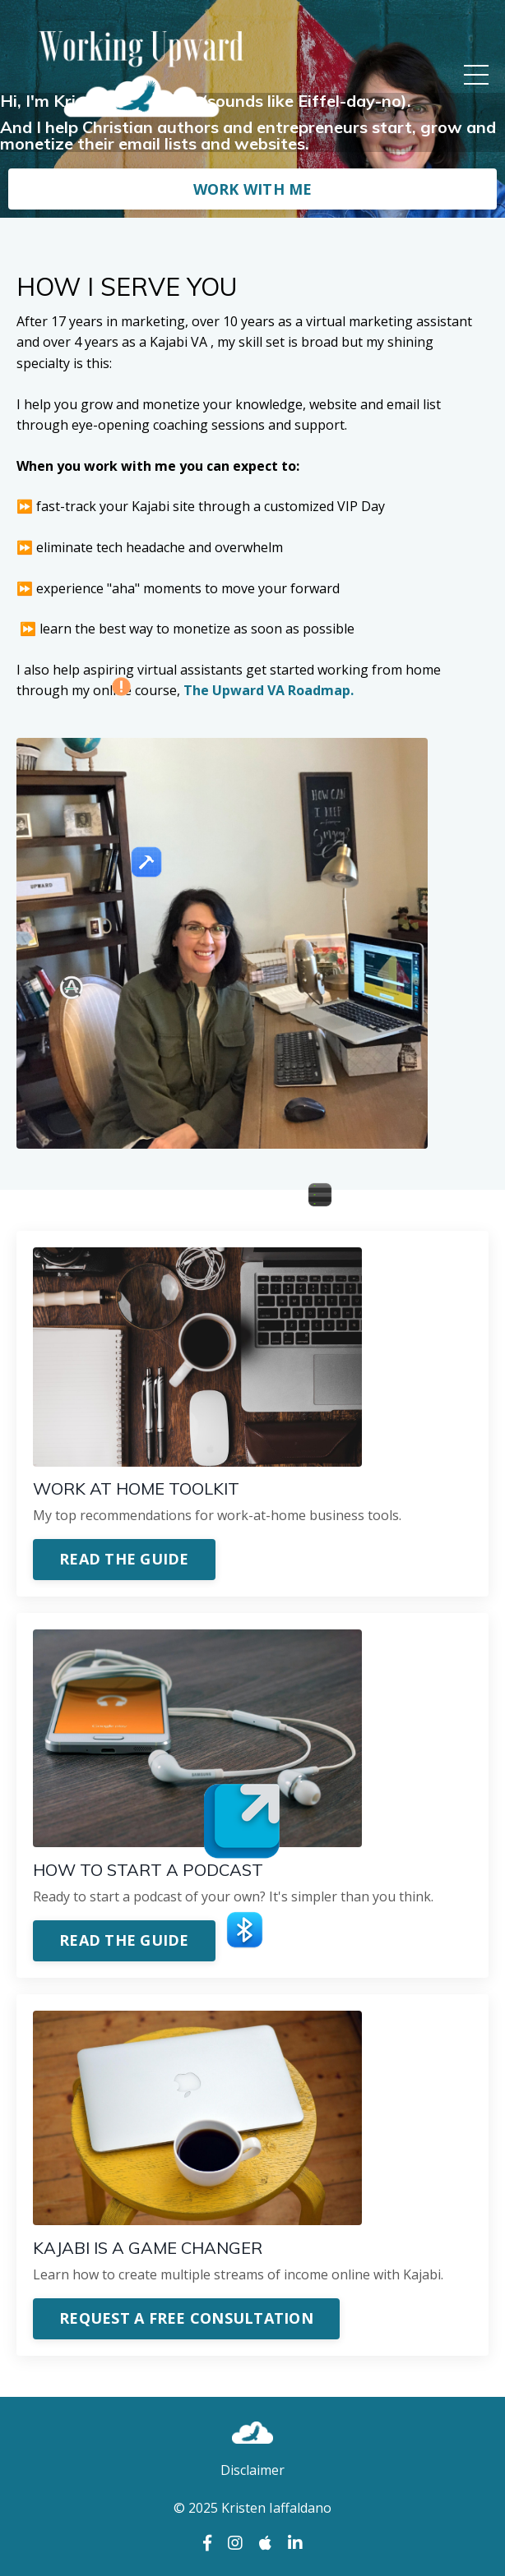  What do you see at coordinates (121, 686) in the screenshot?
I see `indicates locally modified file not yet staged for commit` at bounding box center [121, 686].